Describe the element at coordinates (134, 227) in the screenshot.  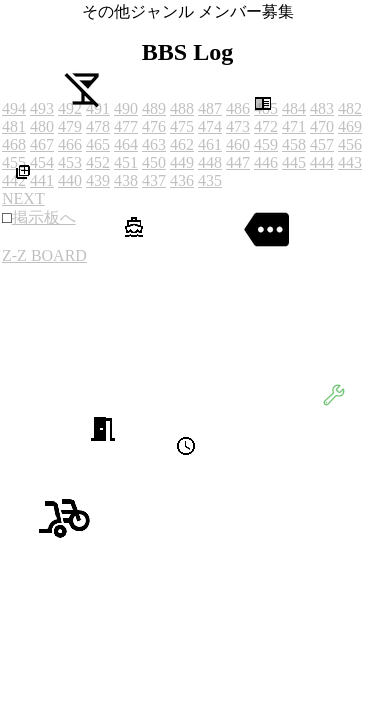
I see `get directions by ferry or boat` at that location.